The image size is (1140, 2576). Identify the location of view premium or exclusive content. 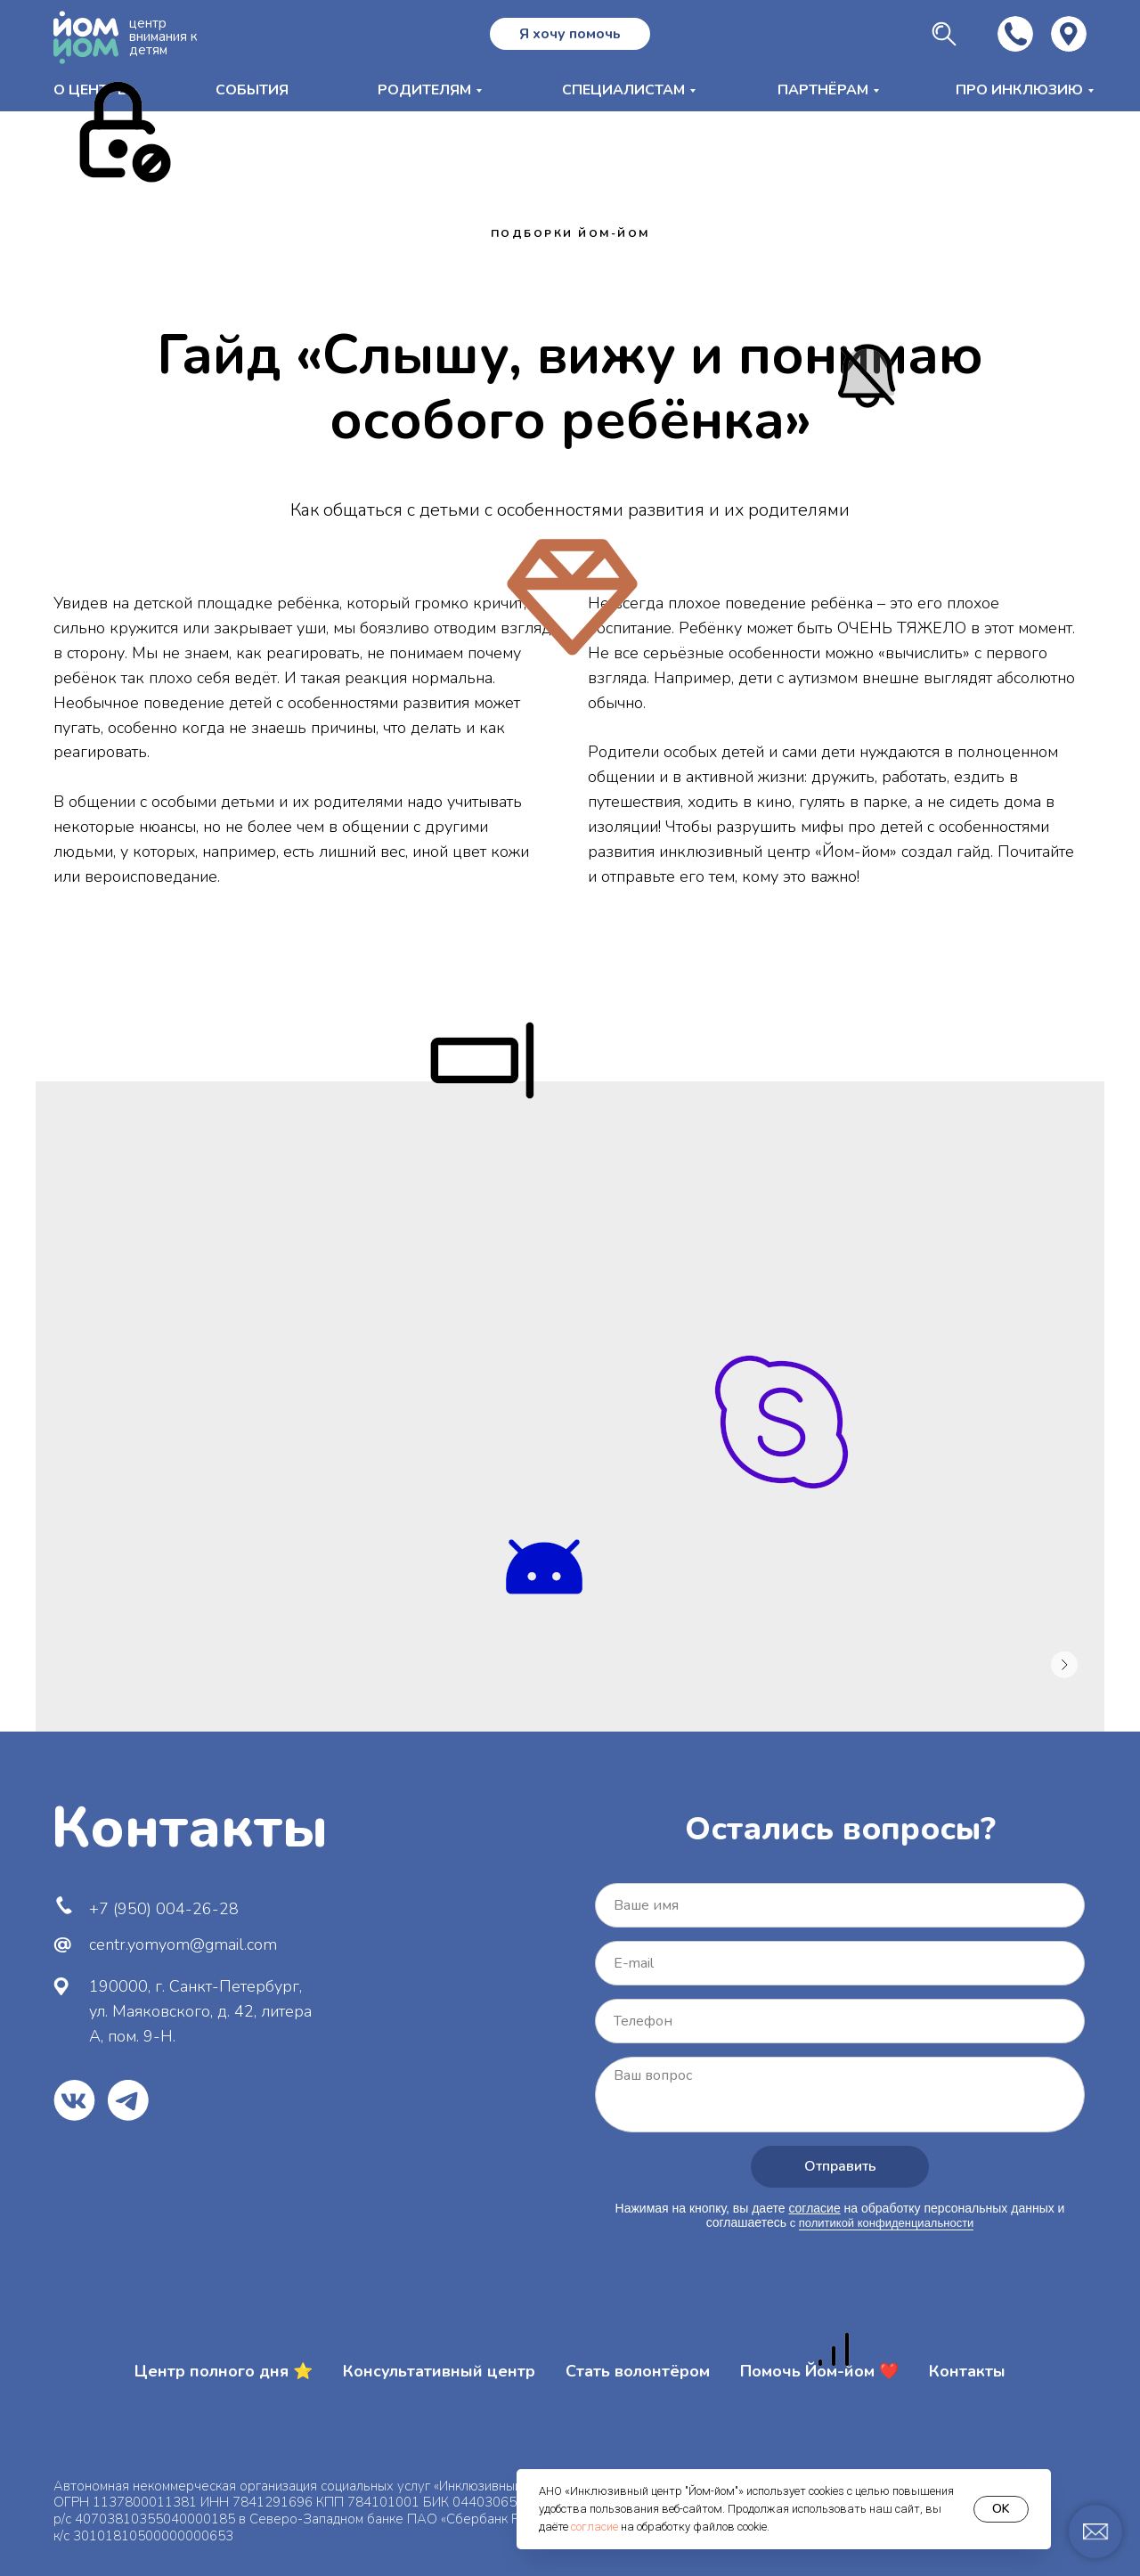
(572, 598).